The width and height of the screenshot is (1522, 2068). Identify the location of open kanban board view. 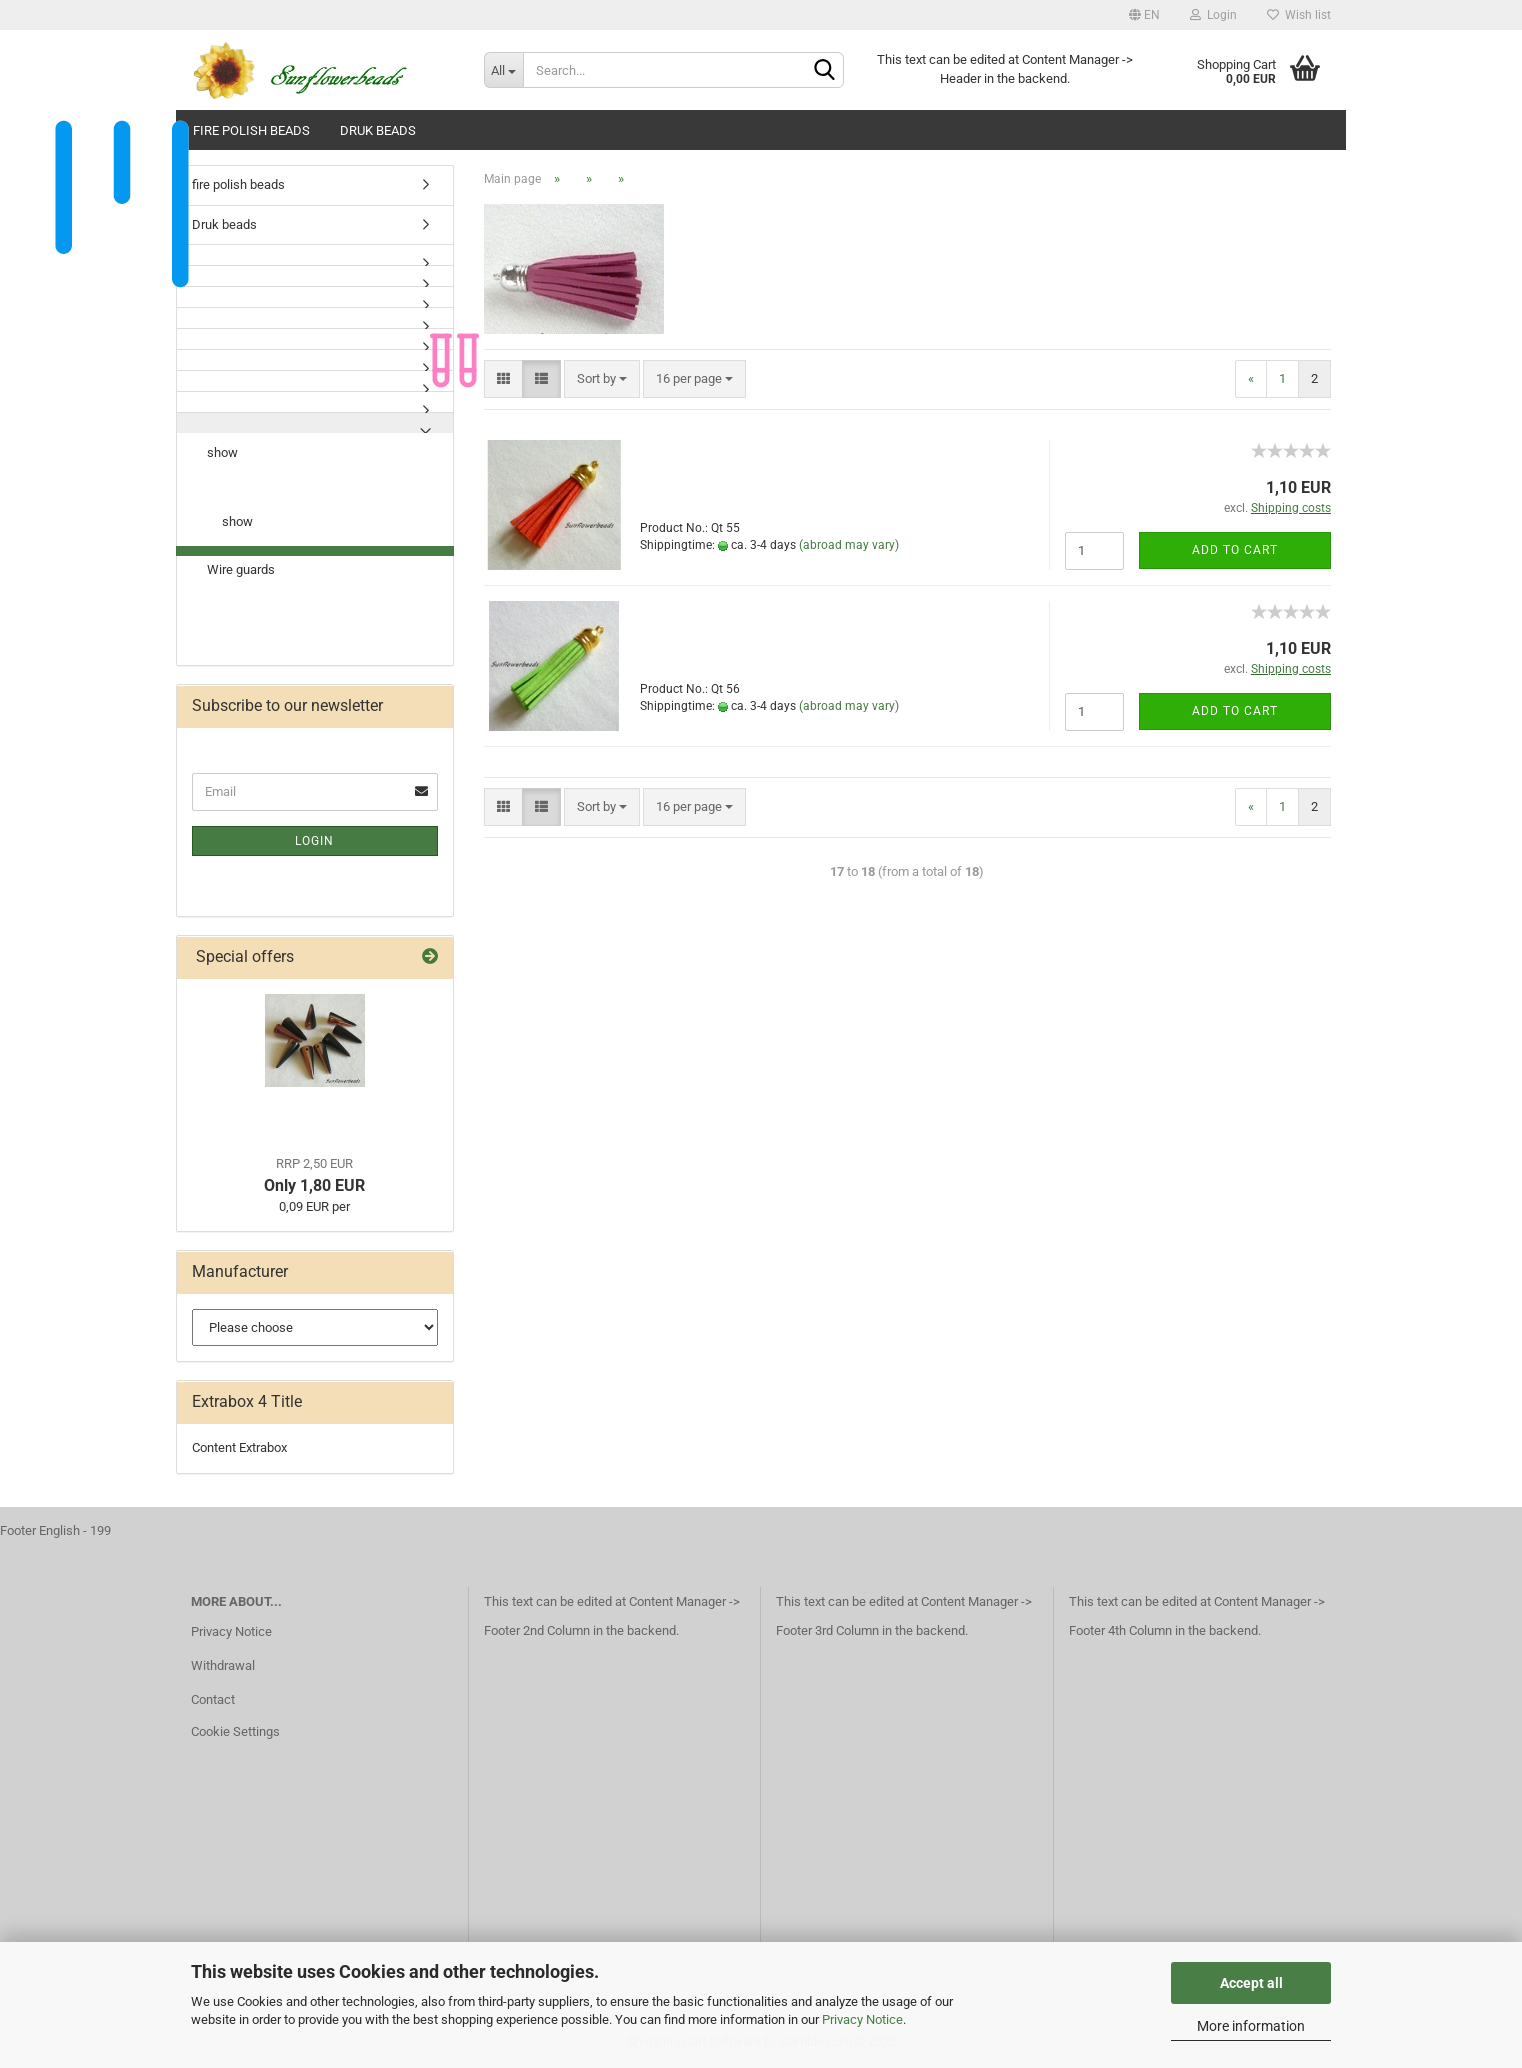
(122, 204).